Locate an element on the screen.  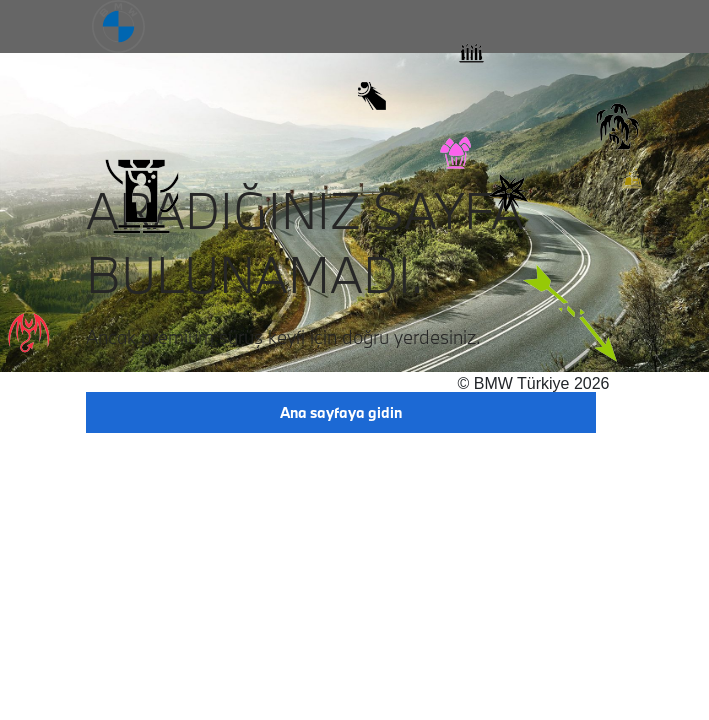
select willow tree in a nature or gardening game is located at coordinates (616, 126).